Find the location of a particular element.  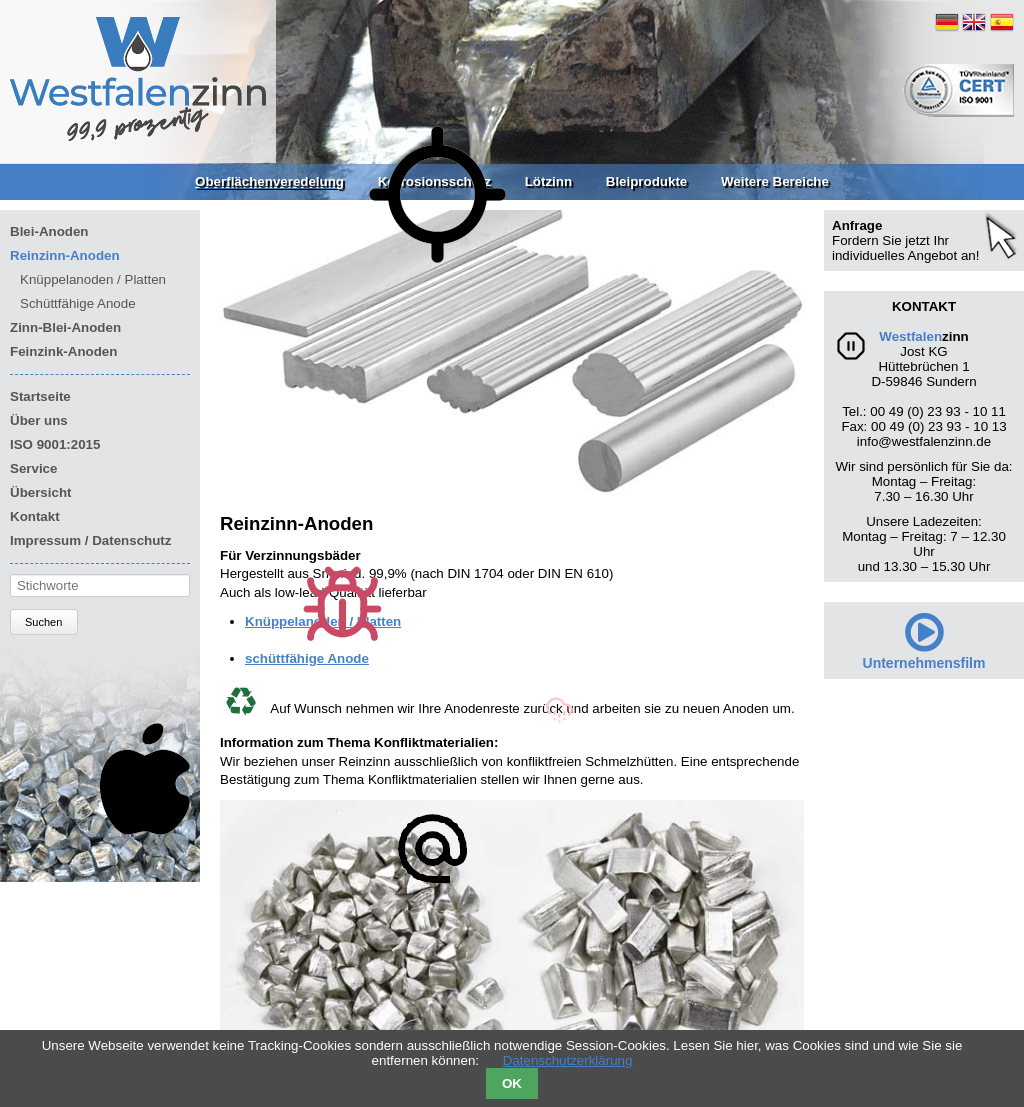

enter or view email address is located at coordinates (432, 848).